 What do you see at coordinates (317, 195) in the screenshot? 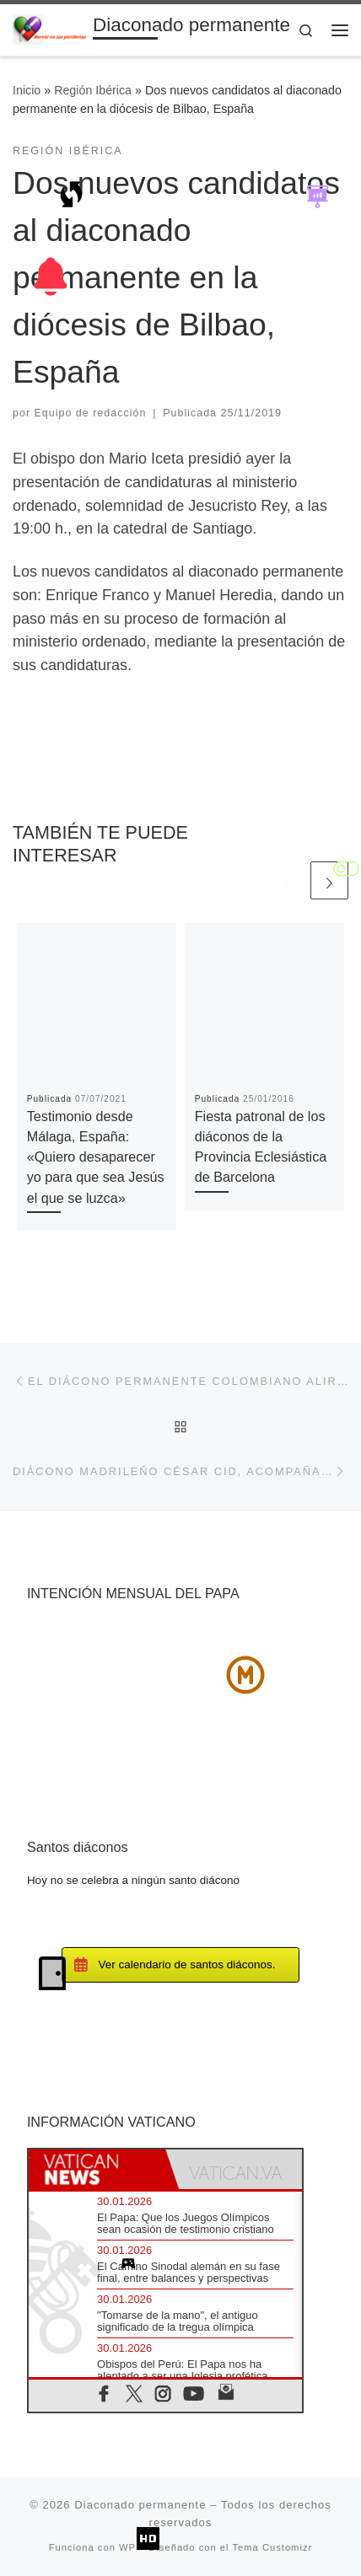
I see `view presentation with charts` at bounding box center [317, 195].